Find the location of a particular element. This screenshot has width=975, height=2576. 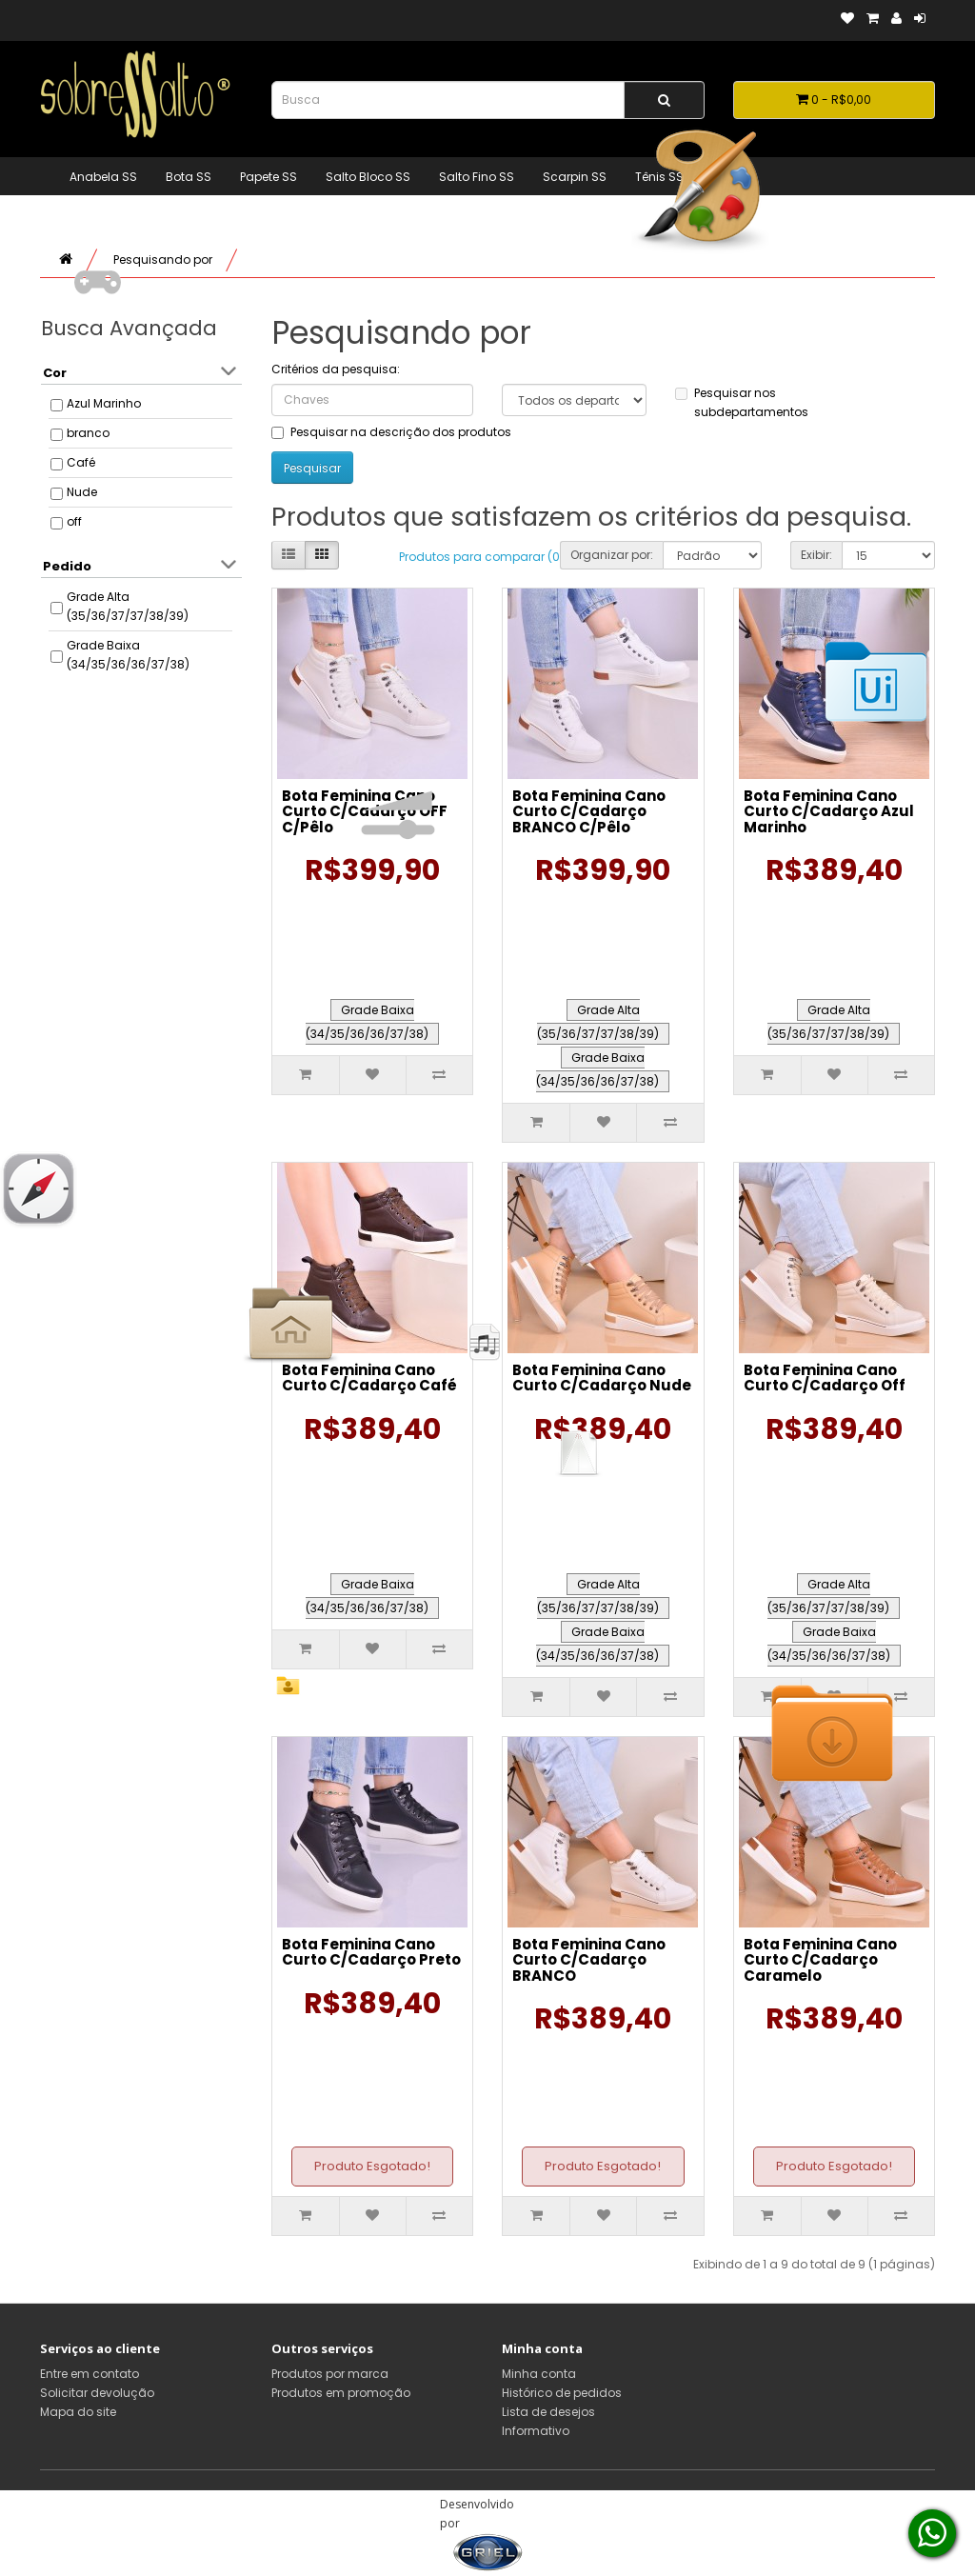

game controller input device is located at coordinates (97, 282).